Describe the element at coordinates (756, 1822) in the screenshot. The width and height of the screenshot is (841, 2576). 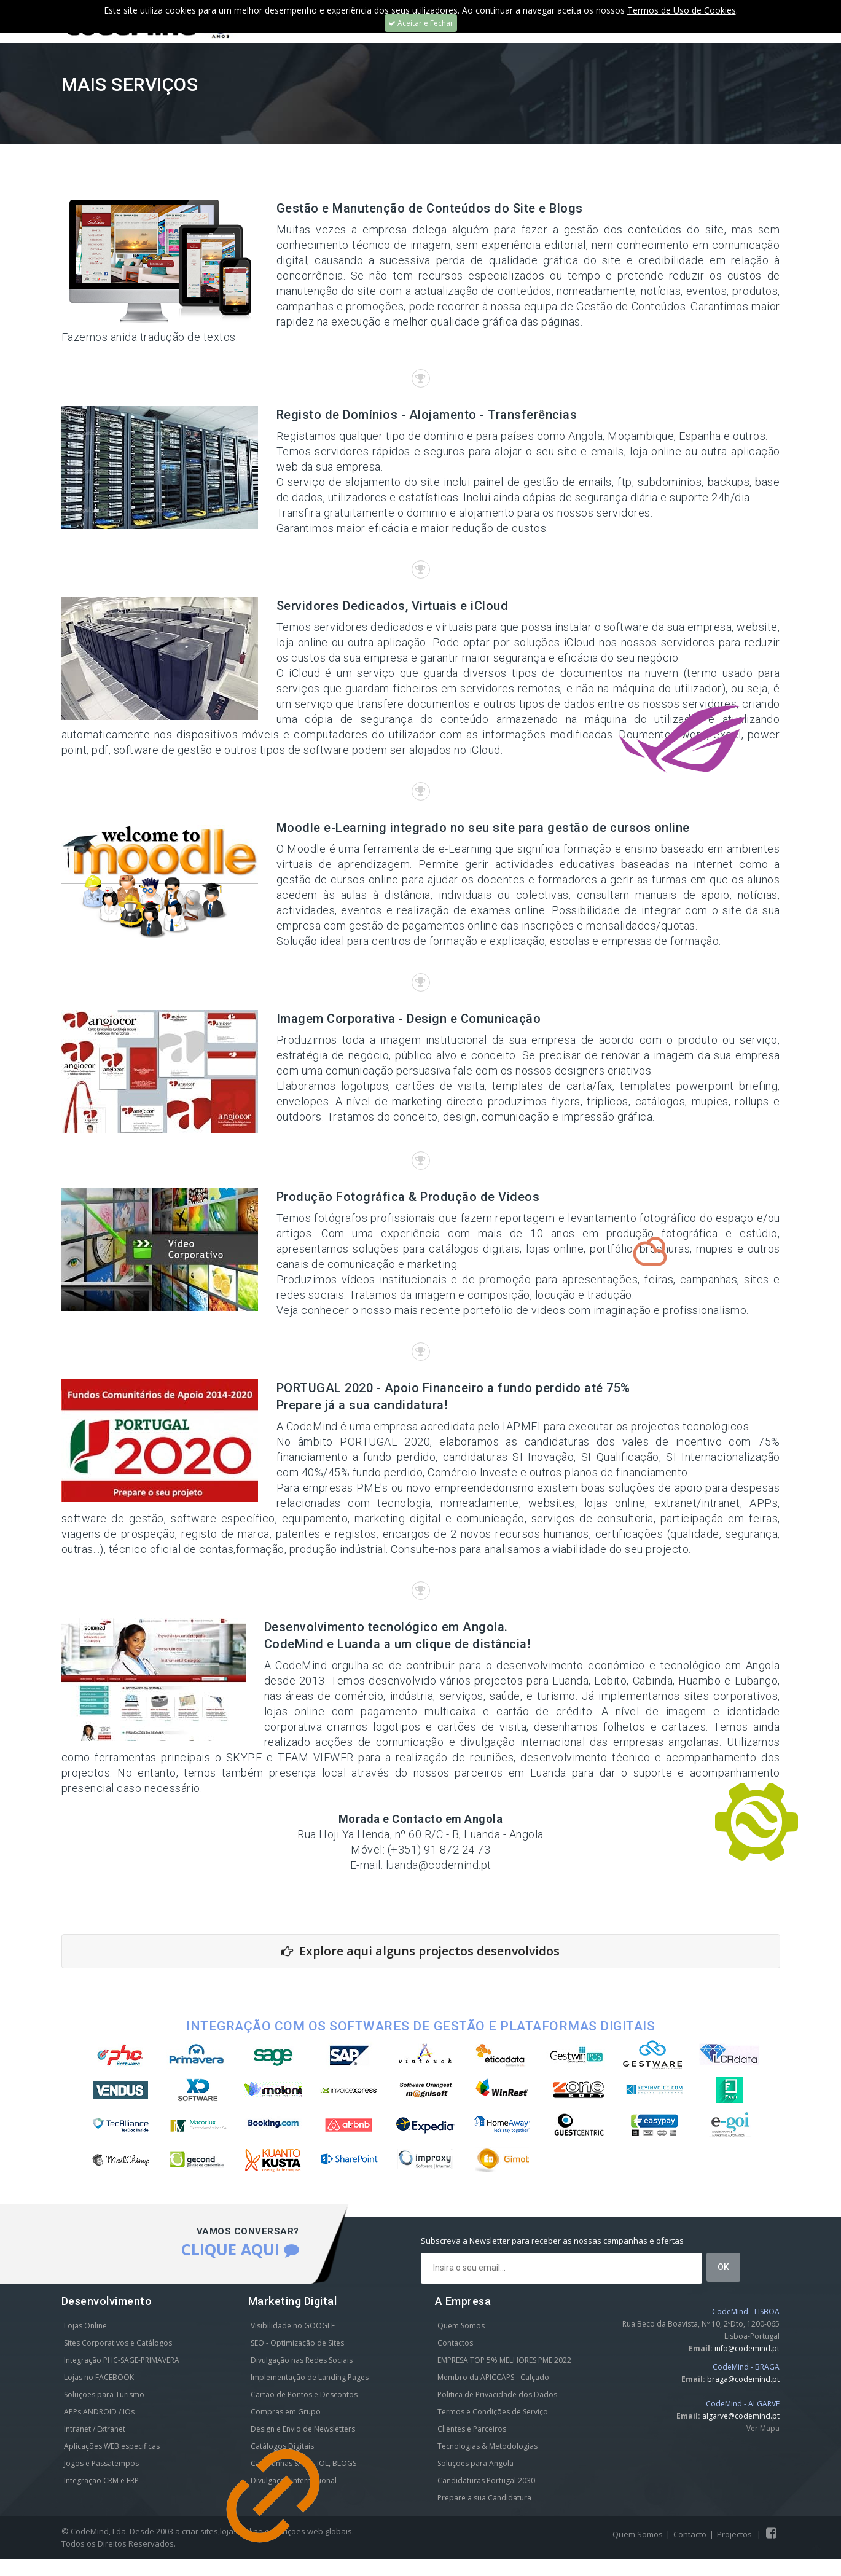
I see `open Google Earth Engine` at that location.